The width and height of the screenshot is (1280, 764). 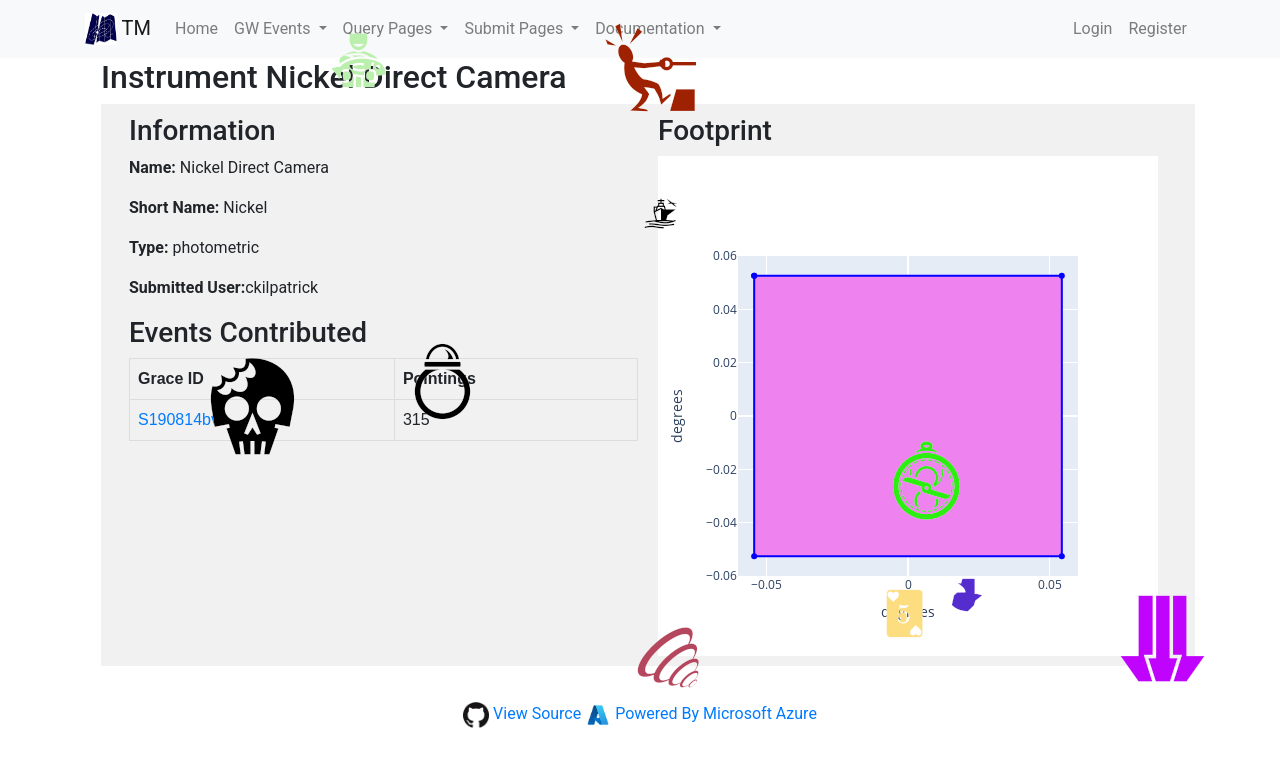 What do you see at coordinates (967, 595) in the screenshot?
I see `select Guatemala as your country or region` at bounding box center [967, 595].